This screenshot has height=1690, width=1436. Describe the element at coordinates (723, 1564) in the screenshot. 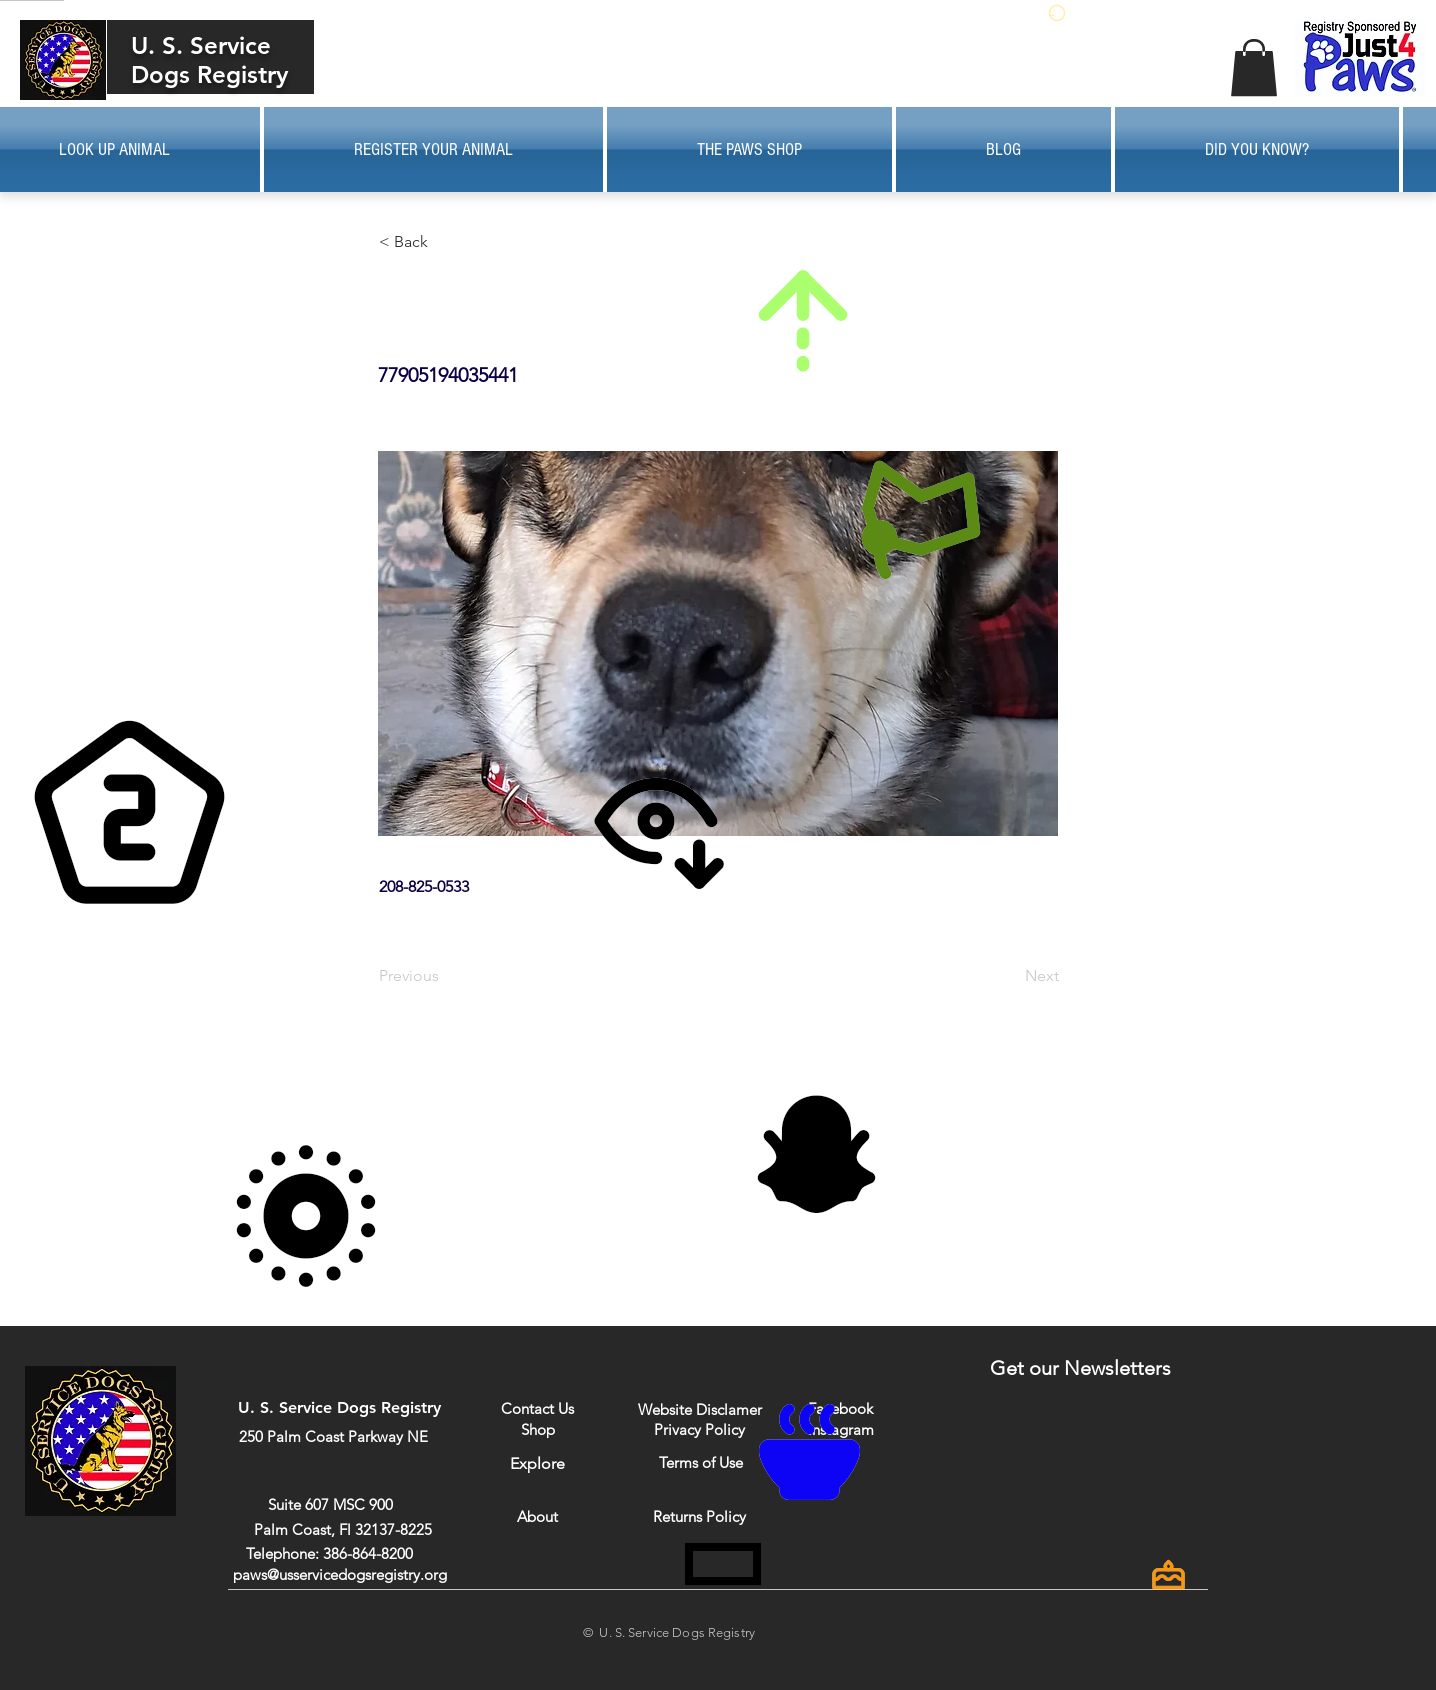

I see `crop image to 7:5 aspect ratio` at that location.